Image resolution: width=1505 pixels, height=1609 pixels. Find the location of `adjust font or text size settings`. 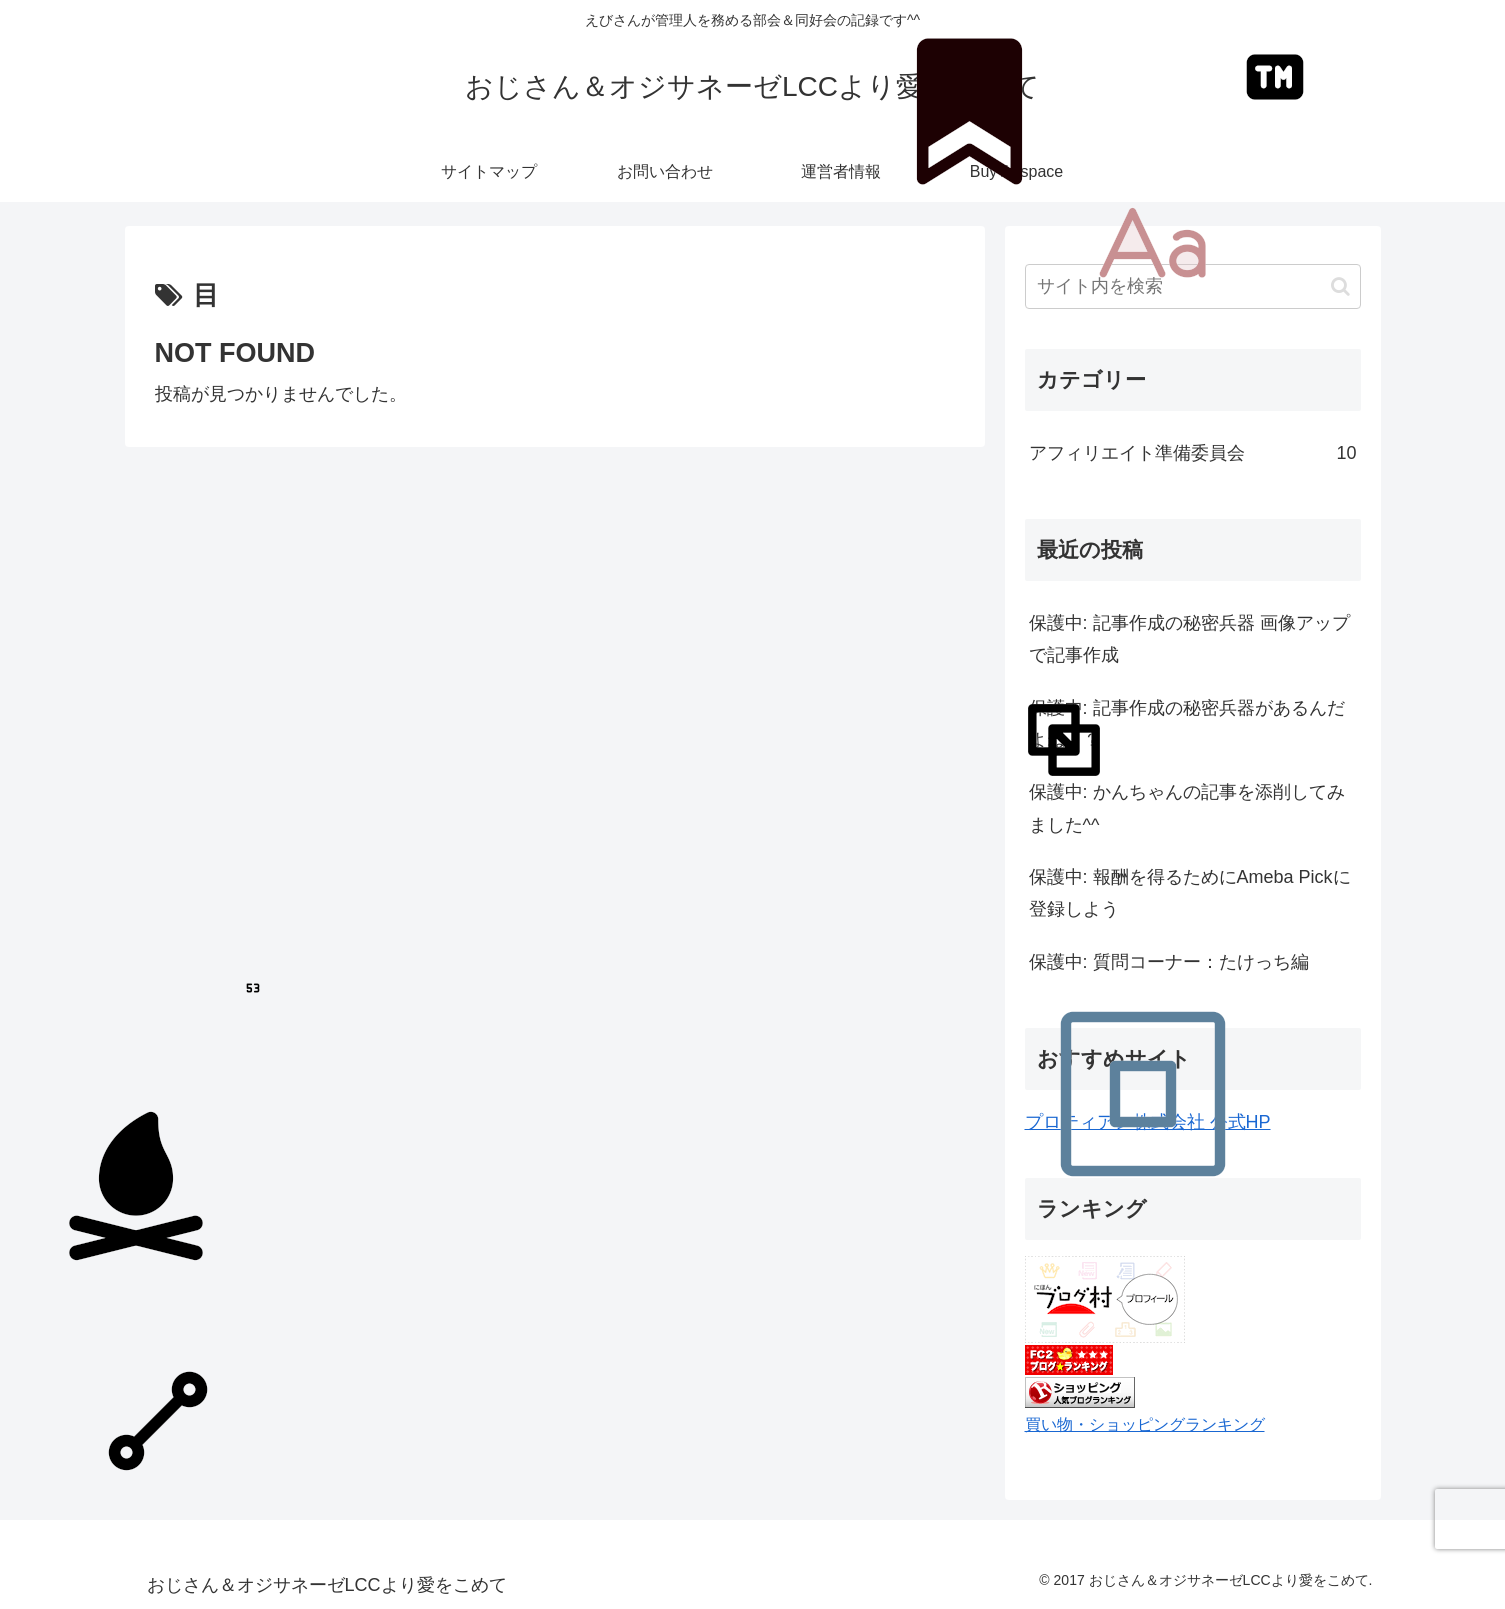

adjust font or text size settings is located at coordinates (1154, 244).